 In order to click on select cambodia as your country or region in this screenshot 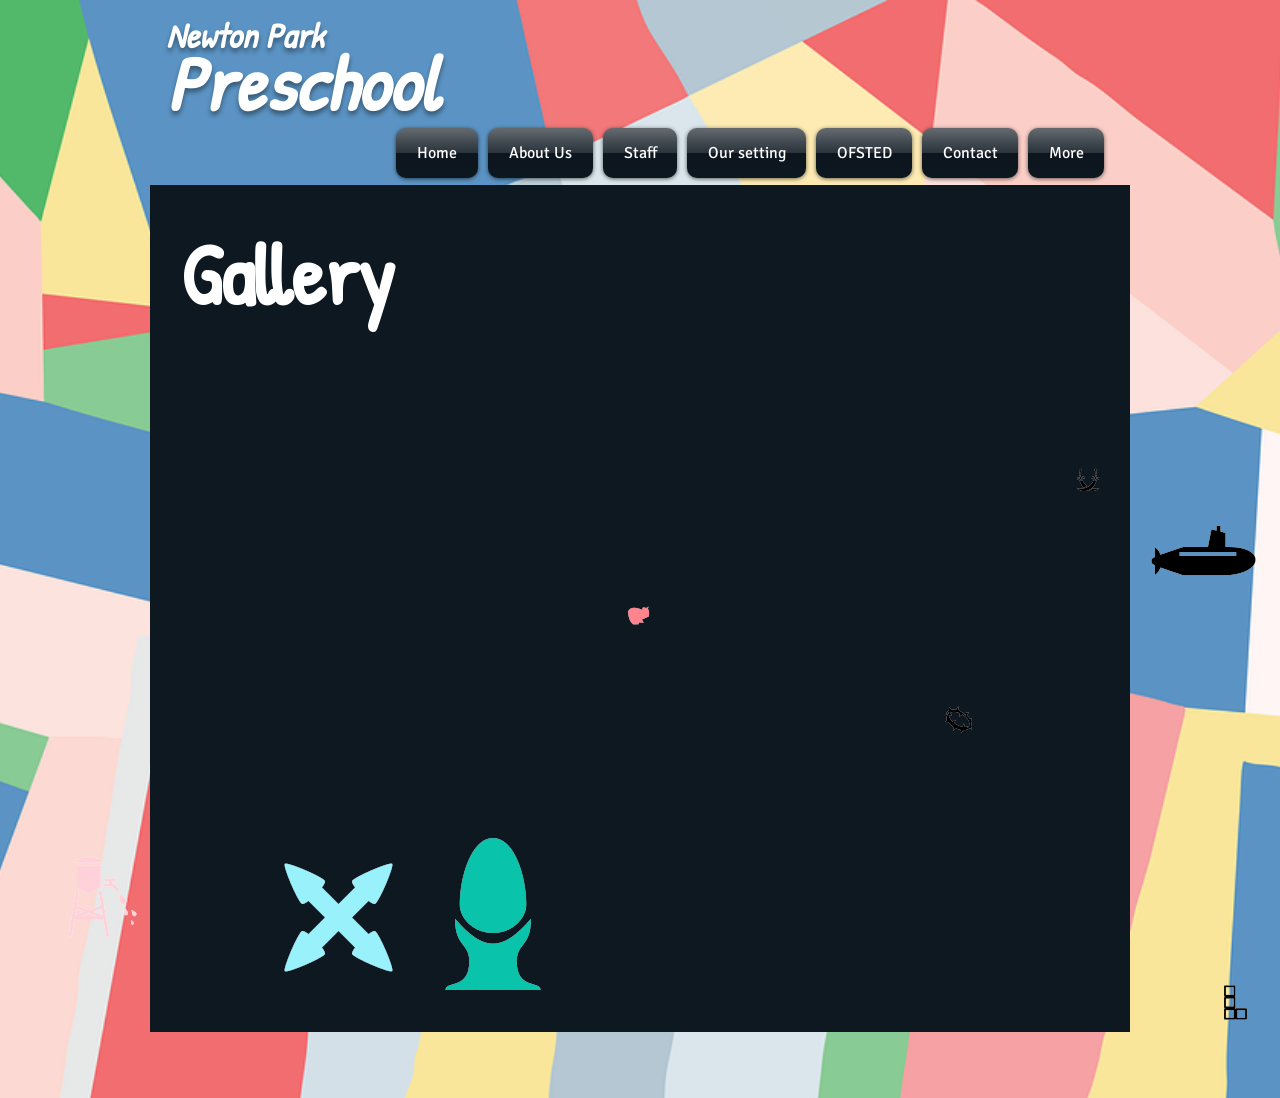, I will do `click(638, 615)`.